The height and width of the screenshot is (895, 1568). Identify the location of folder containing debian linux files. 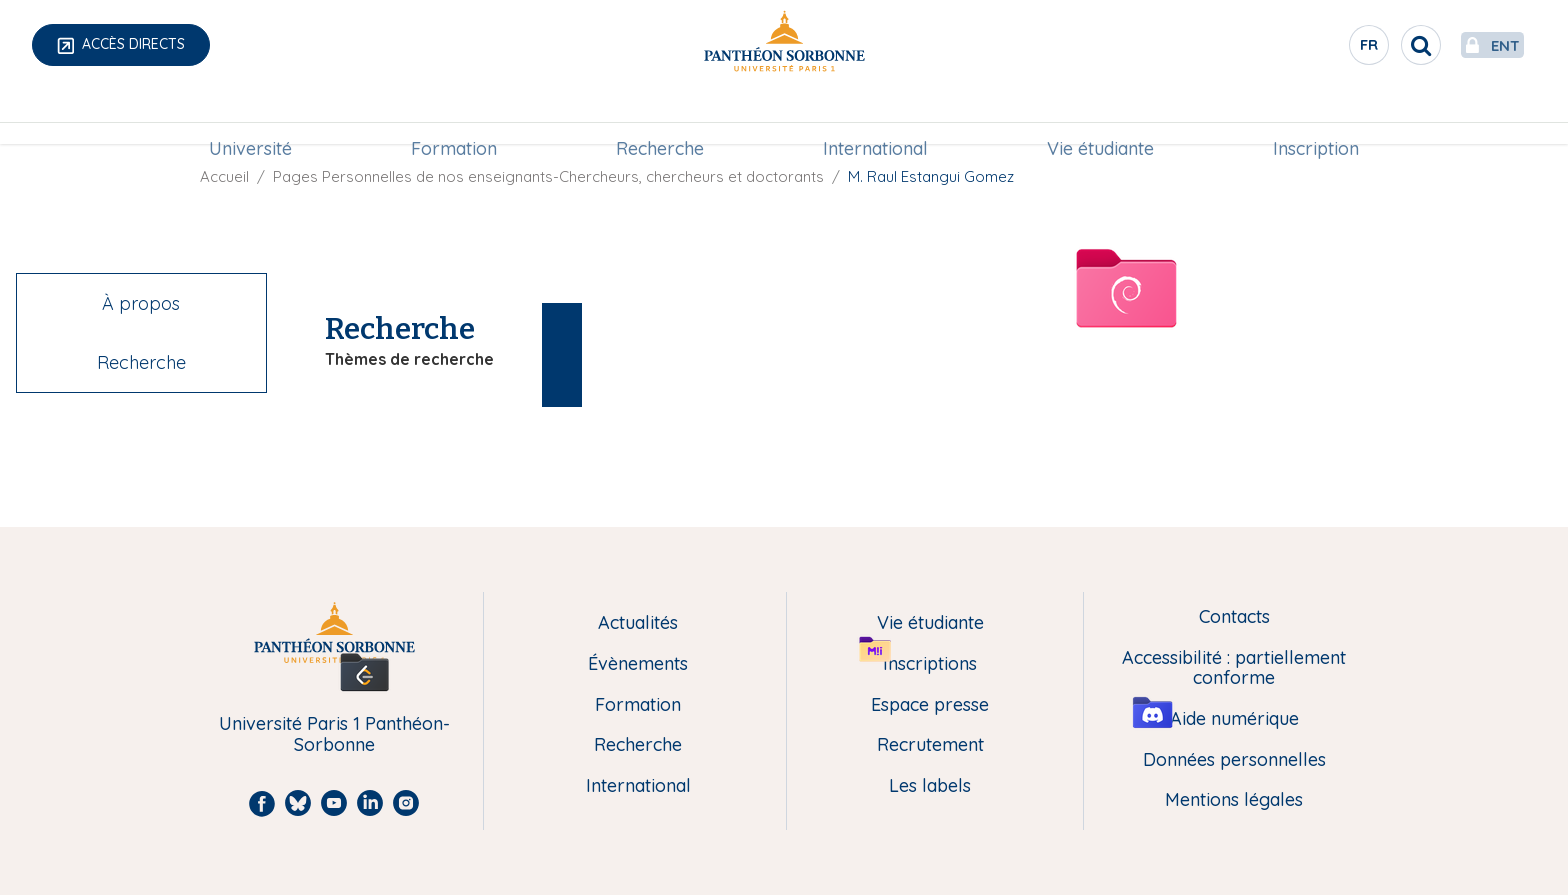
(1126, 291).